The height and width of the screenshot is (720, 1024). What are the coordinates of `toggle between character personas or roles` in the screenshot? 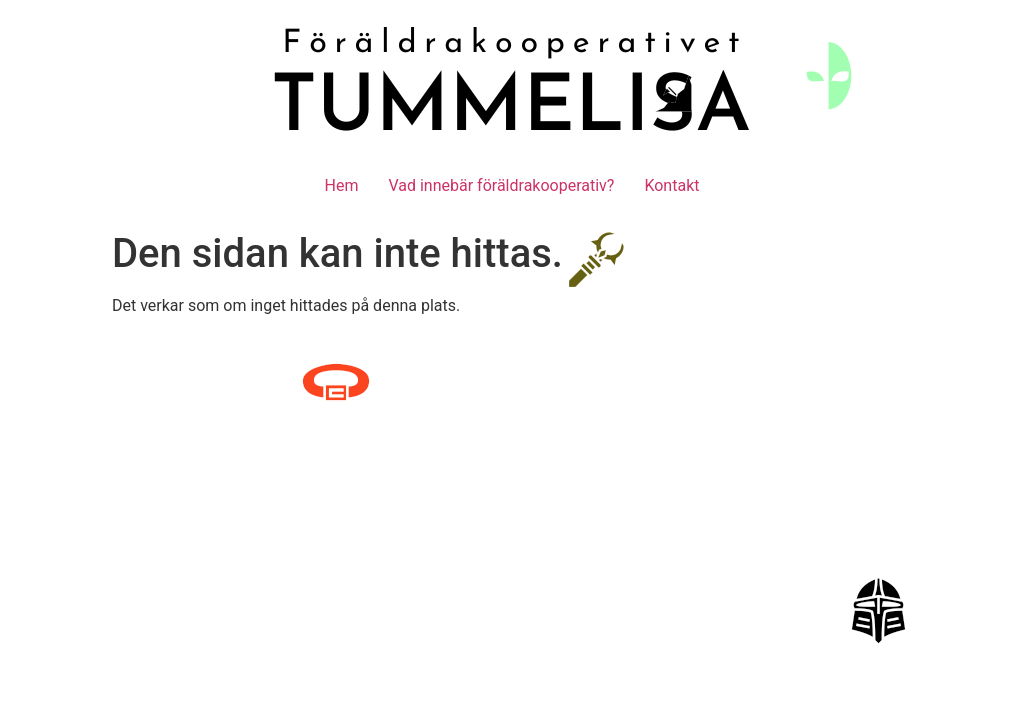 It's located at (825, 75).